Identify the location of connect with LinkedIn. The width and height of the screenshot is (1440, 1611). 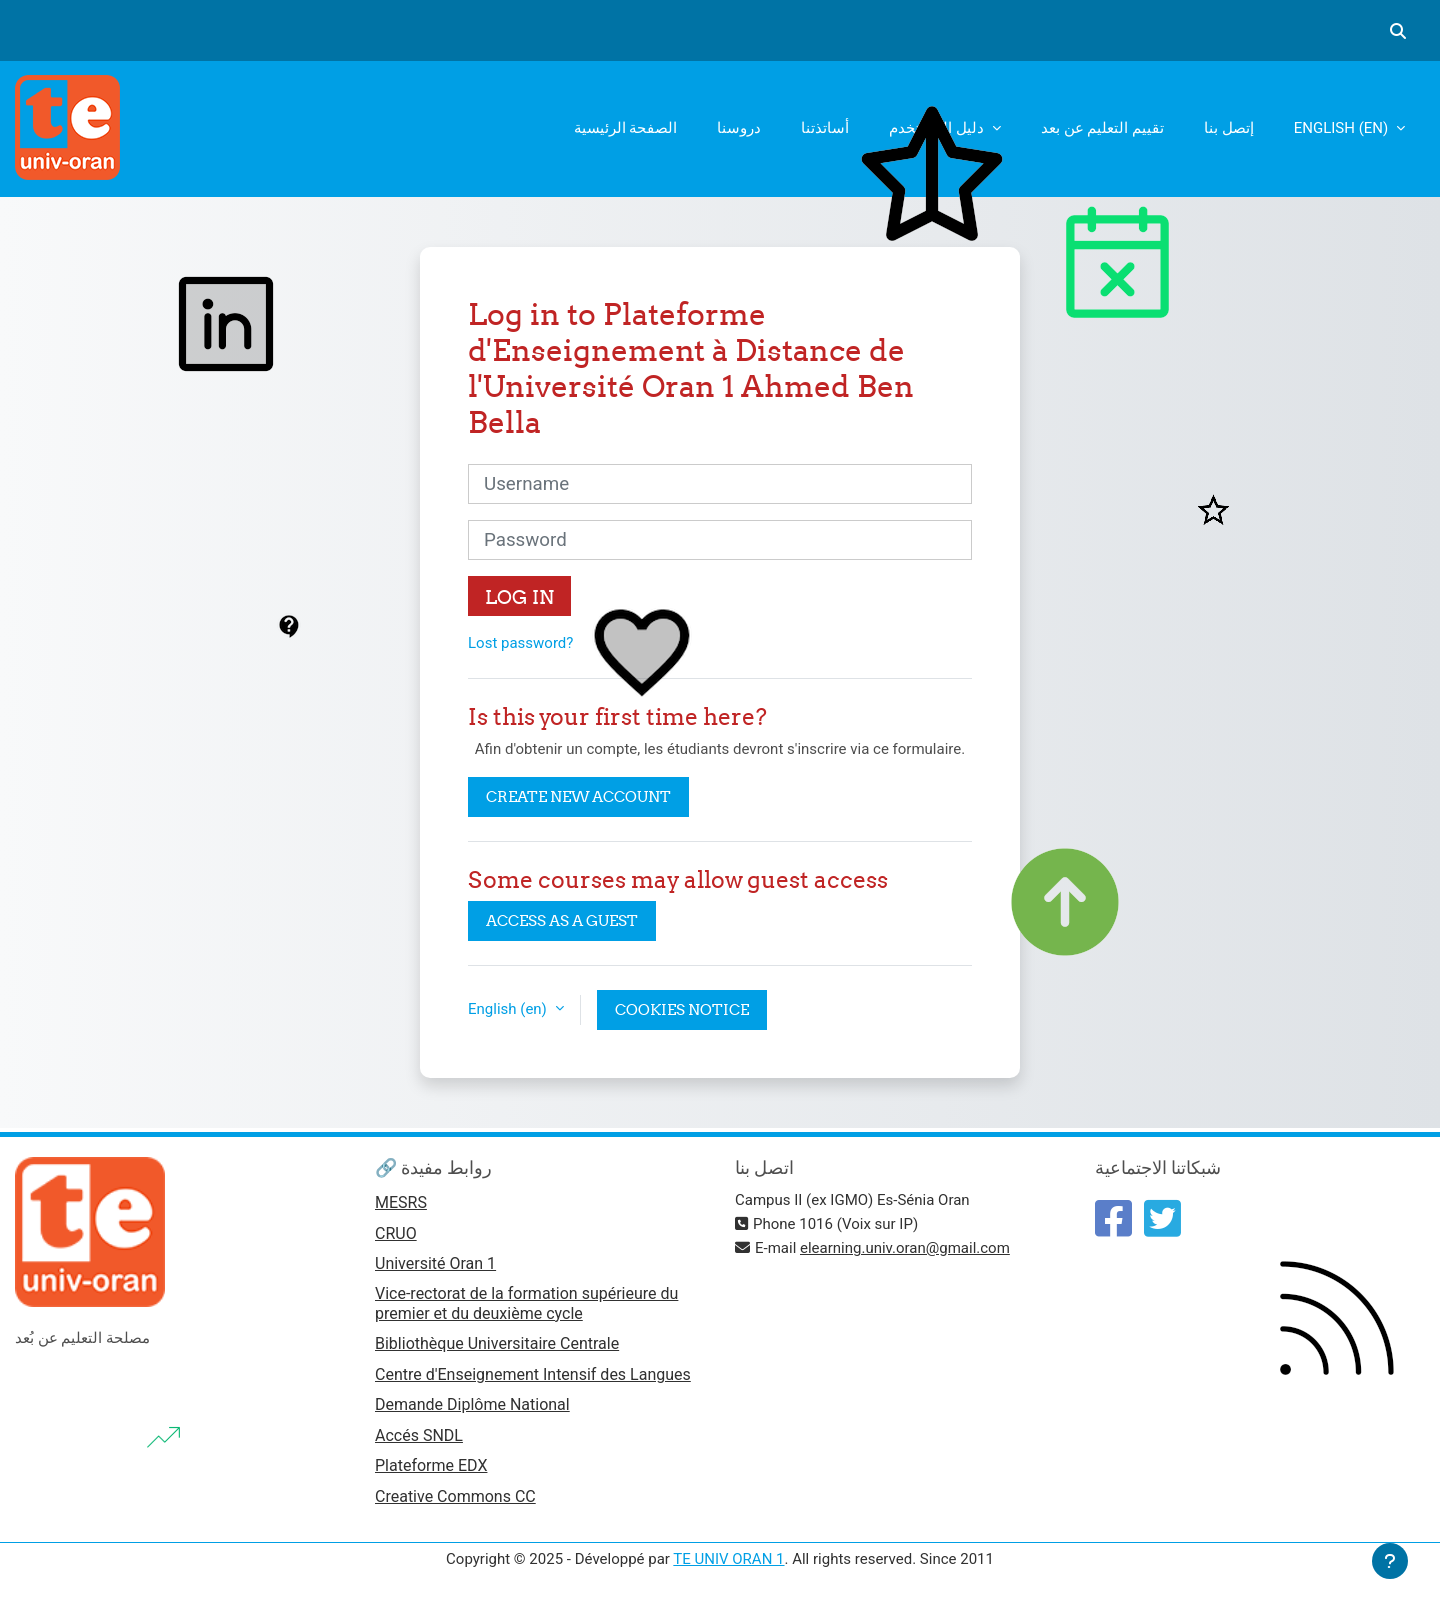
(226, 324).